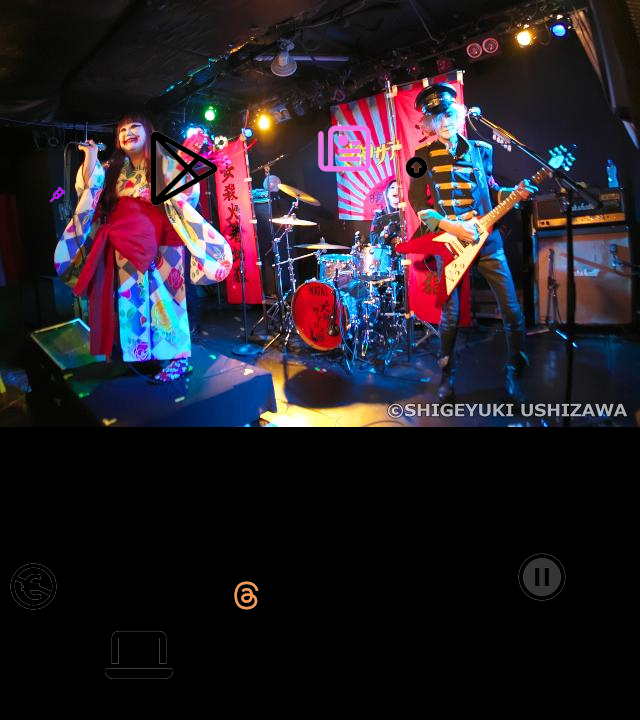 This screenshot has height=720, width=640. Describe the element at coordinates (57, 194) in the screenshot. I see `indicates accessibility or mobility assistance options` at that location.